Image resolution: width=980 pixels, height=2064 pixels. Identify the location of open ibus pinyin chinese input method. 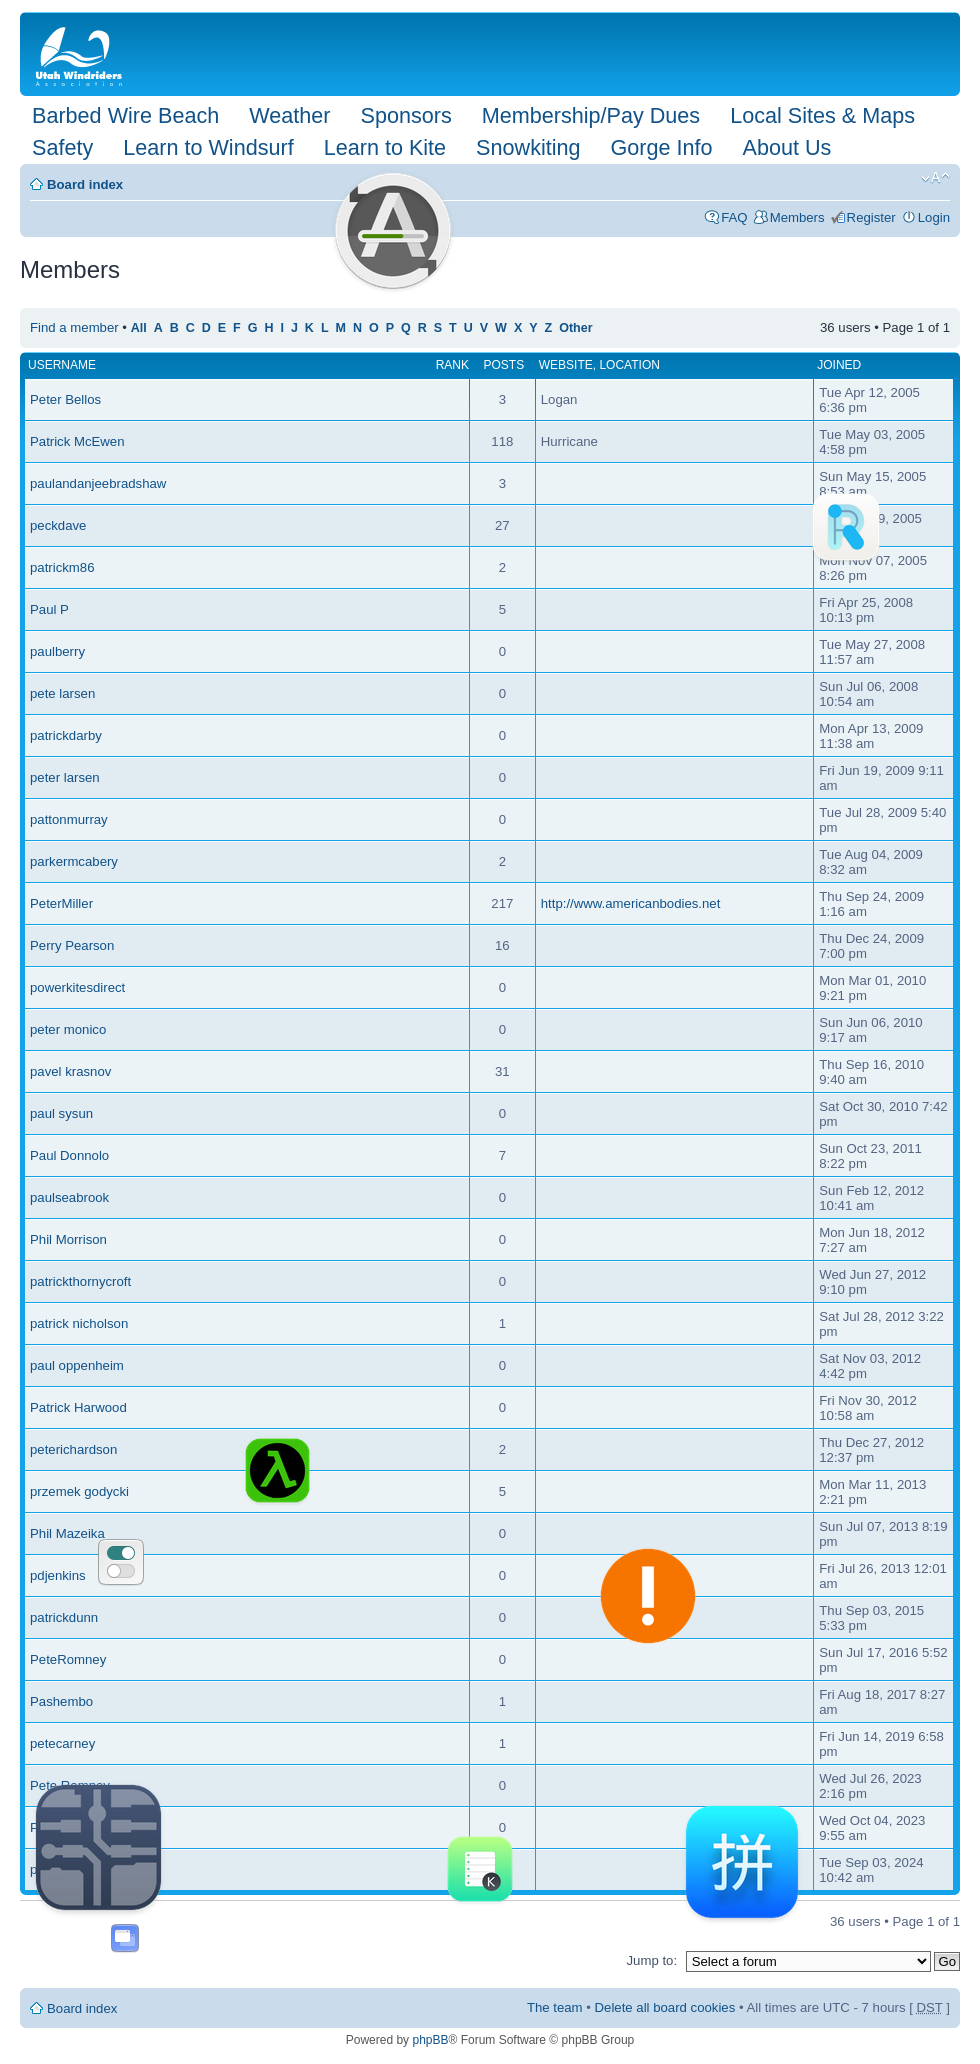
(742, 1862).